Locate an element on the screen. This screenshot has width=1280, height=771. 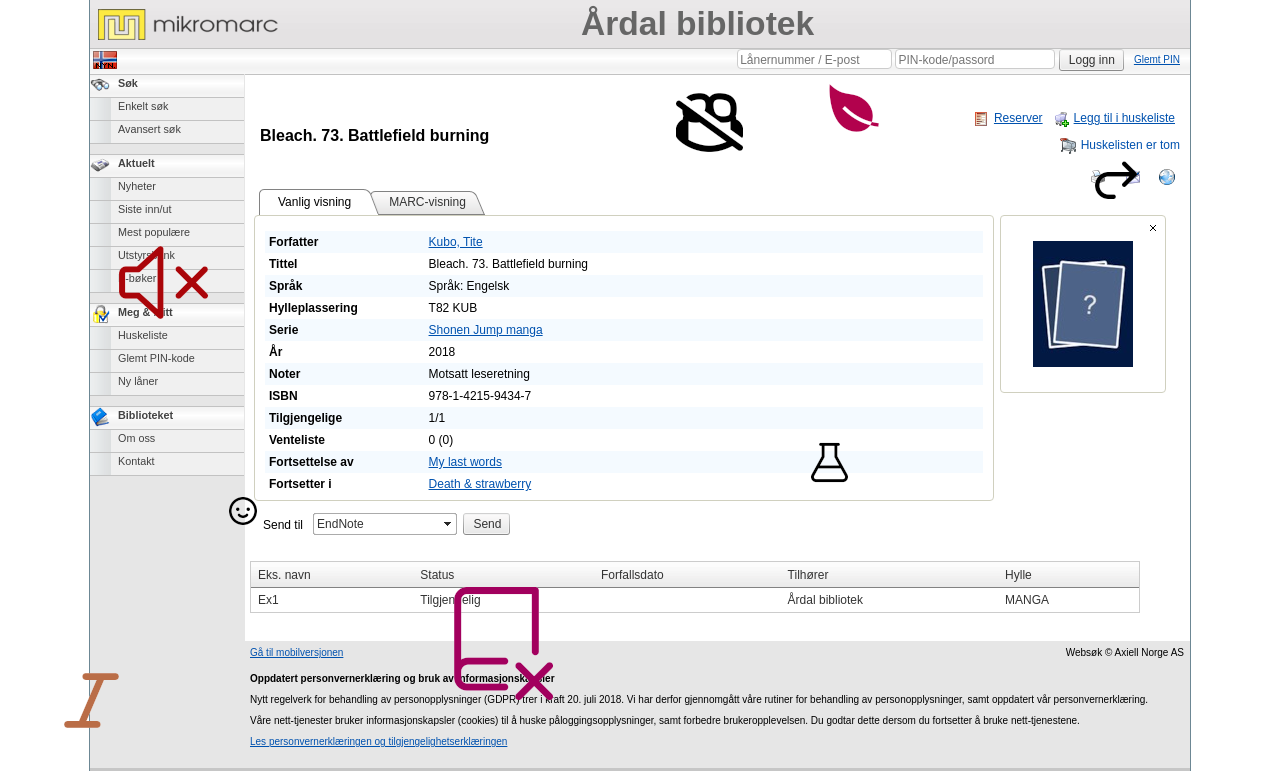
apply italic formatting to selected text is located at coordinates (91, 700).